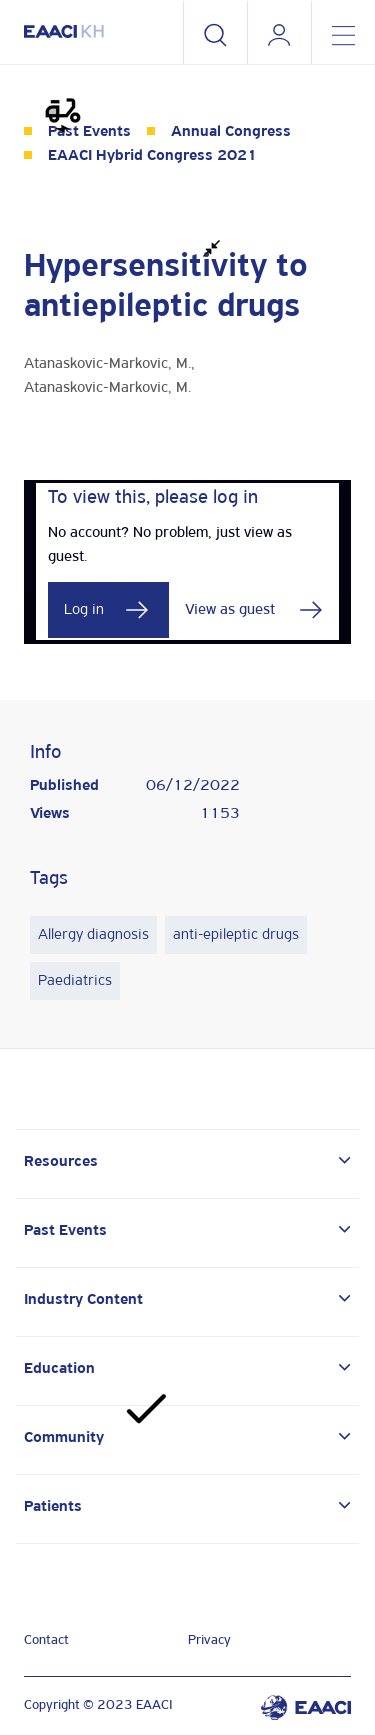 The width and height of the screenshot is (375, 1735). What do you see at coordinates (146, 1408) in the screenshot?
I see `confirm or submit an action` at bounding box center [146, 1408].